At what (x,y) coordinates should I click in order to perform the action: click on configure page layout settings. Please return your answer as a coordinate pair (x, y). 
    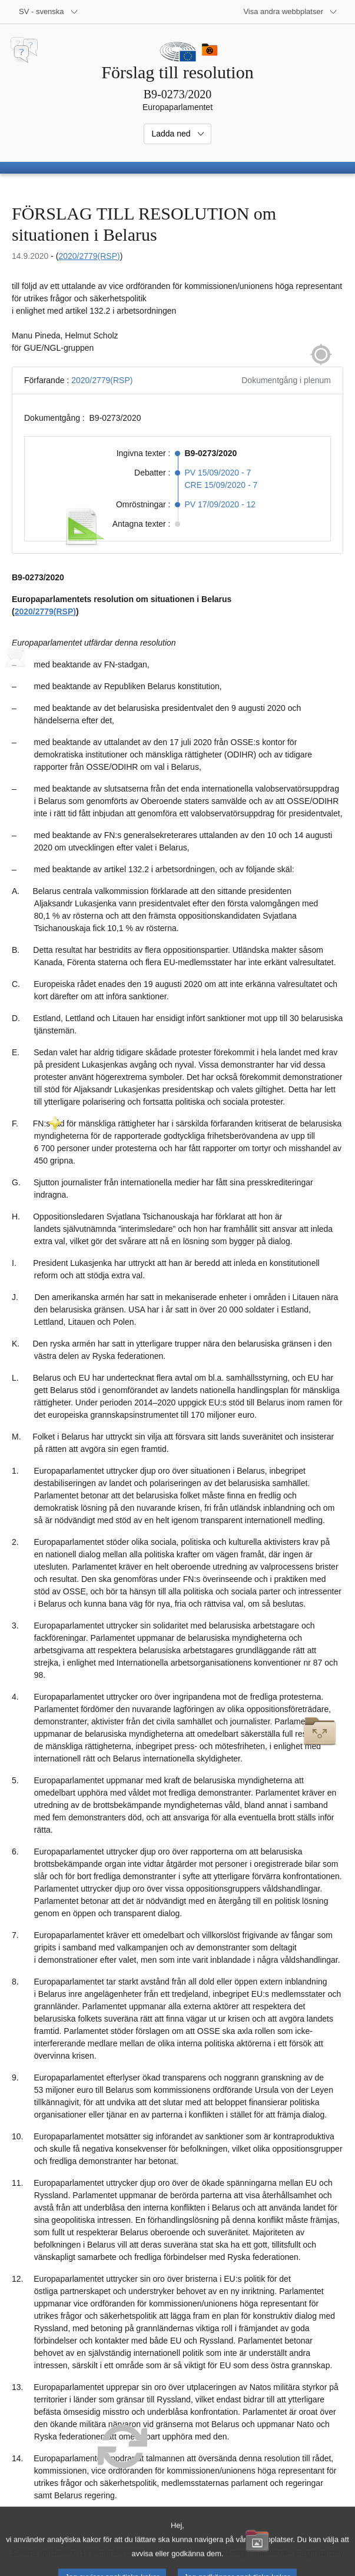
    Looking at the image, I should click on (84, 526).